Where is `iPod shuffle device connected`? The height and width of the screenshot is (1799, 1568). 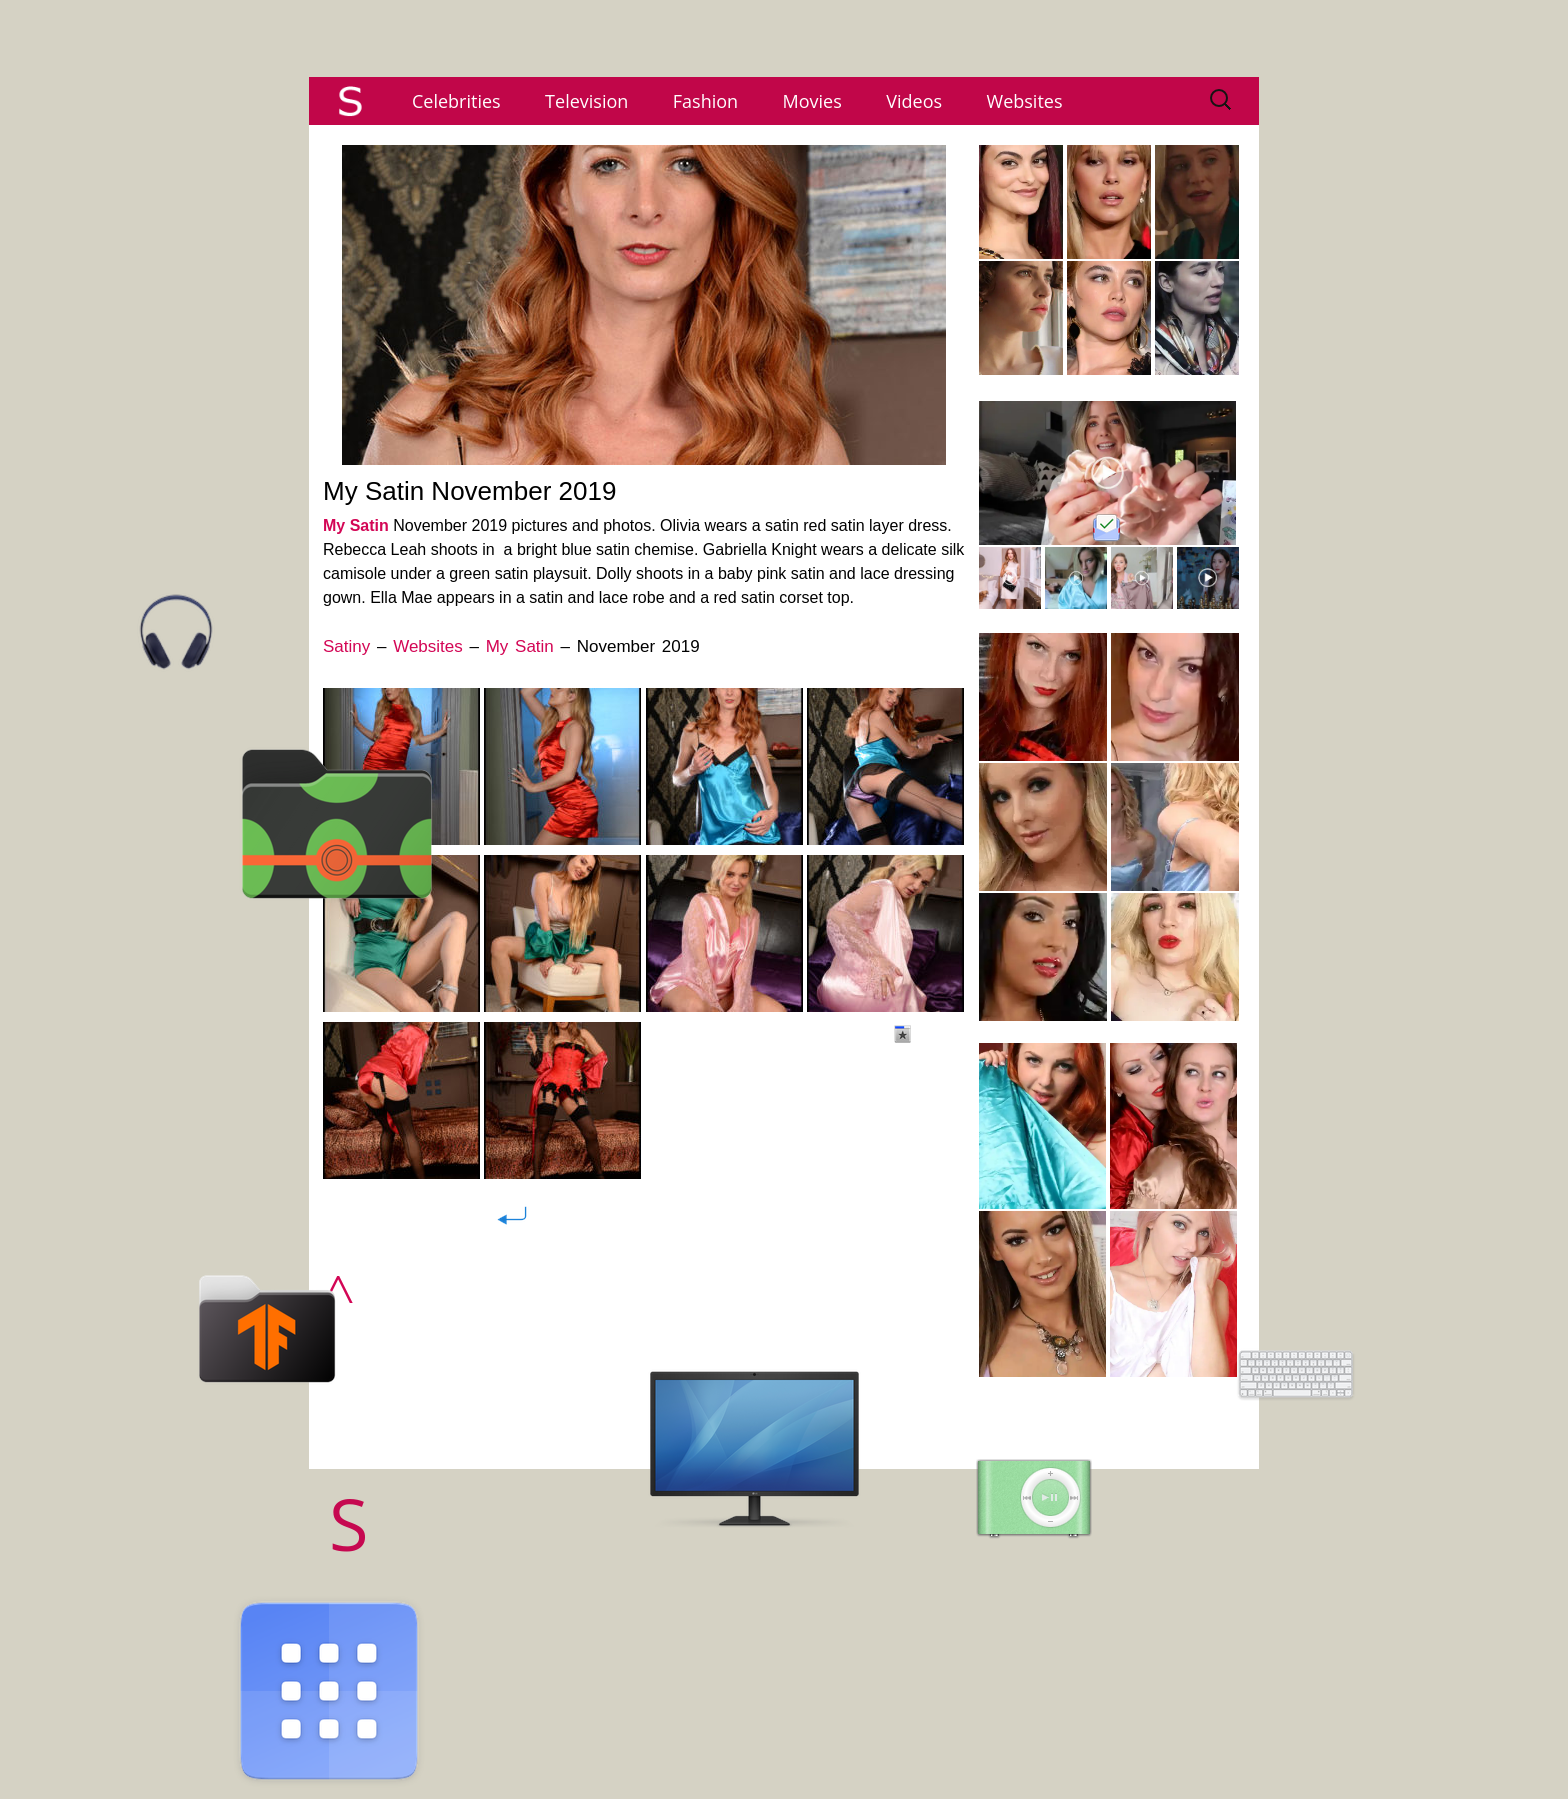 iPod shuffle device connected is located at coordinates (1034, 1477).